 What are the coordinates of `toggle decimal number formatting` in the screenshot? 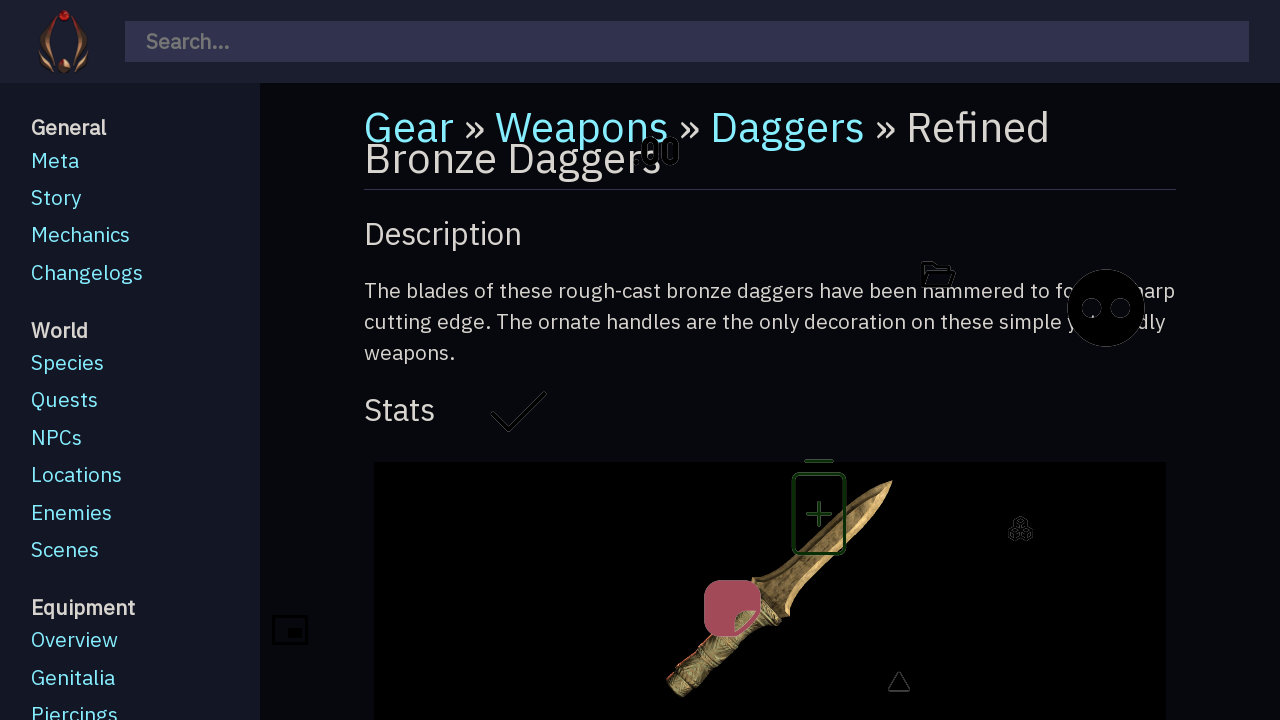 It's located at (656, 151).